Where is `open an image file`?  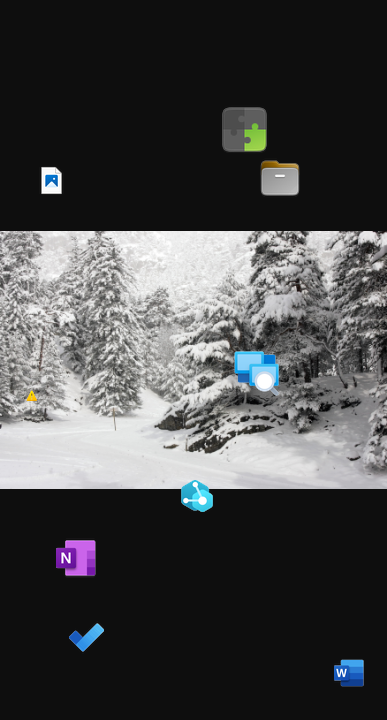 open an image file is located at coordinates (51, 180).